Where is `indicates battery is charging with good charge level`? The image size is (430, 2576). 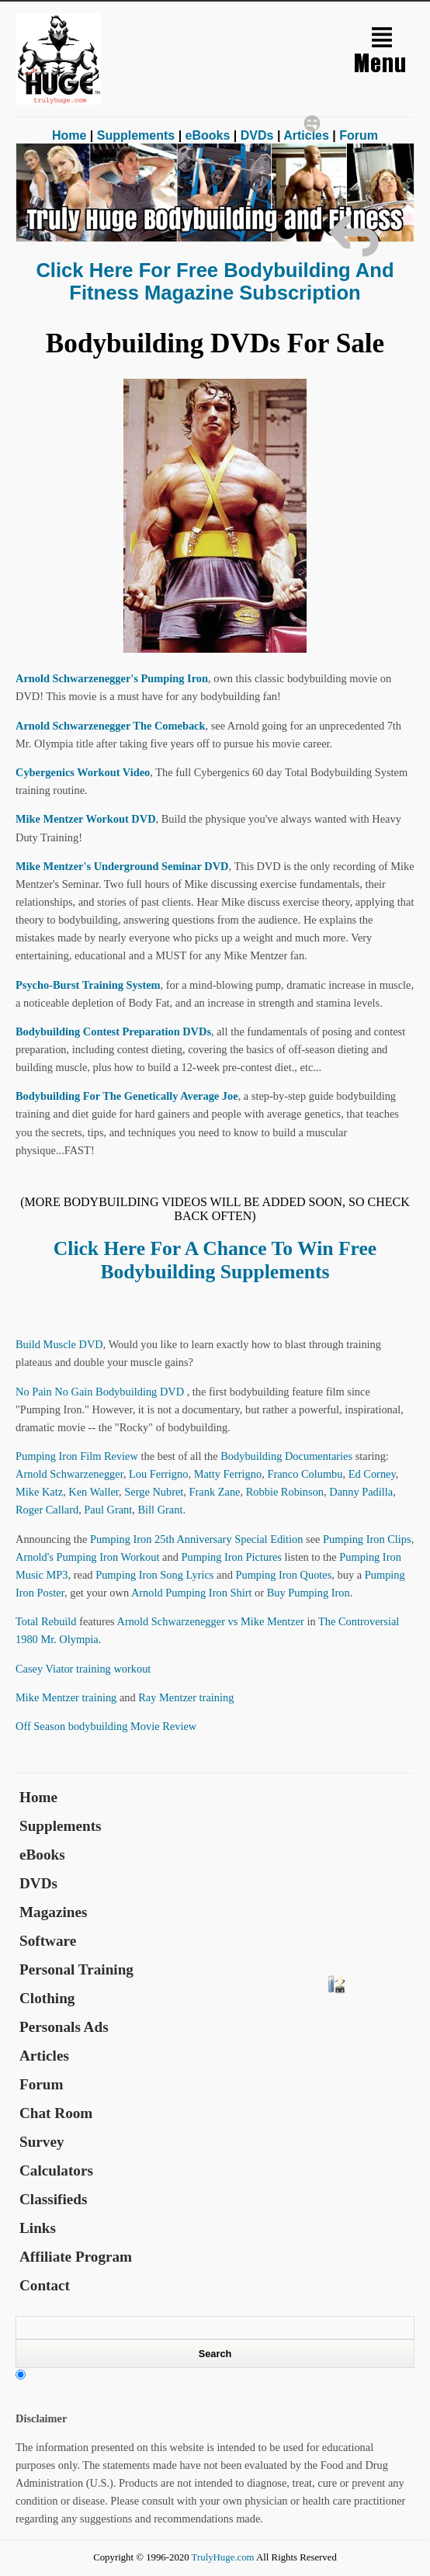
indicates battery is charging with good charge level is located at coordinates (335, 1984).